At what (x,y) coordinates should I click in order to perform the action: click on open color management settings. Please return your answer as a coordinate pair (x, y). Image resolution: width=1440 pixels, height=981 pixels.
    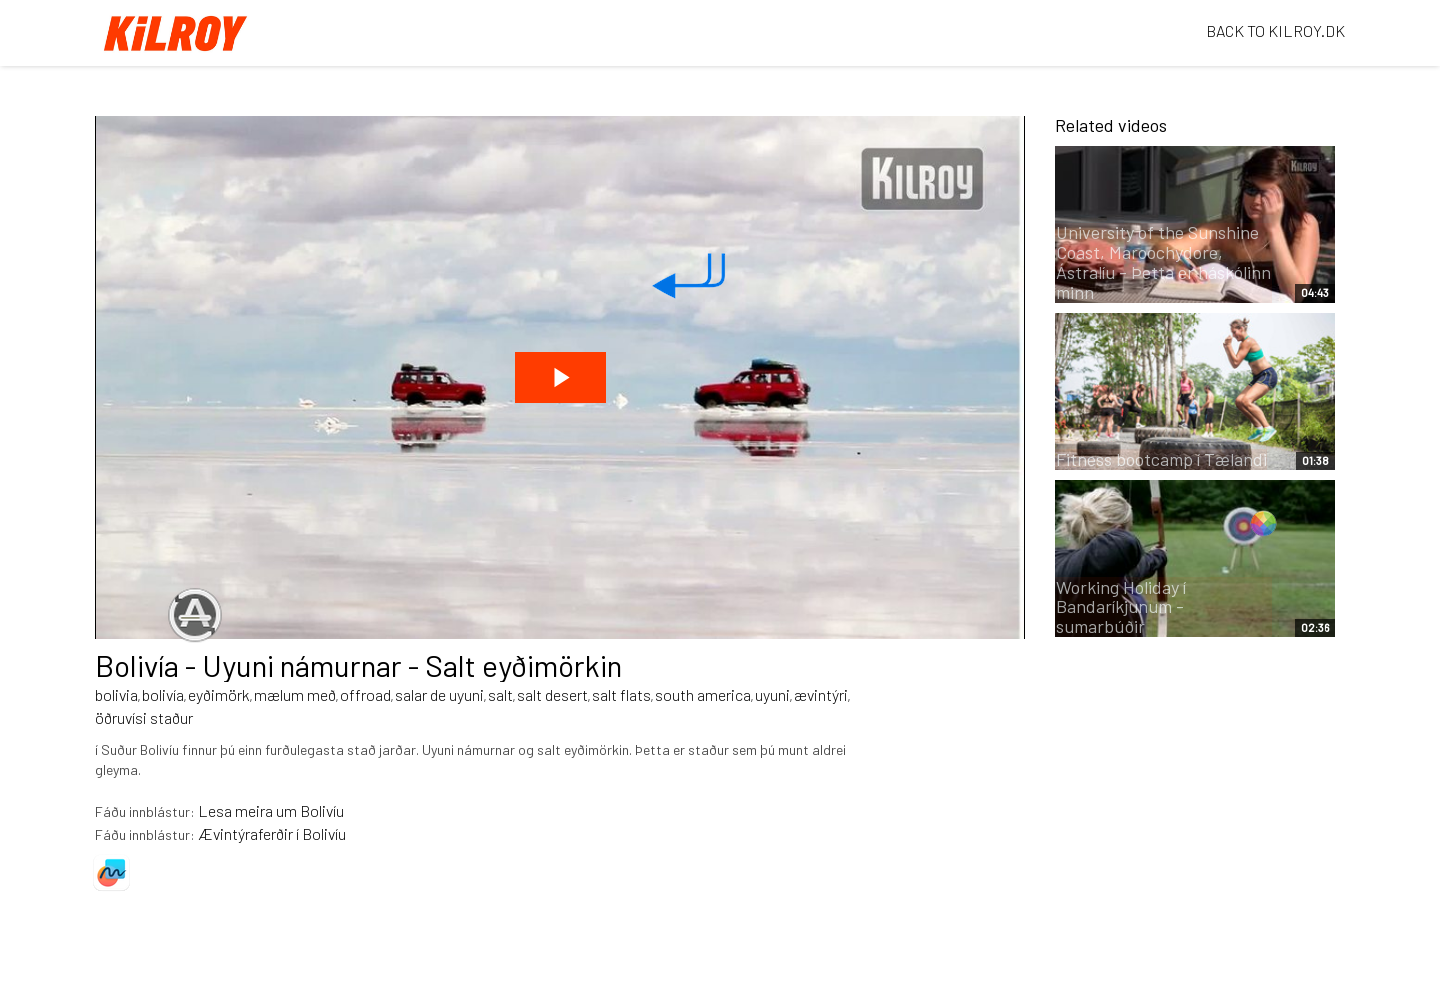
    Looking at the image, I should click on (1263, 523).